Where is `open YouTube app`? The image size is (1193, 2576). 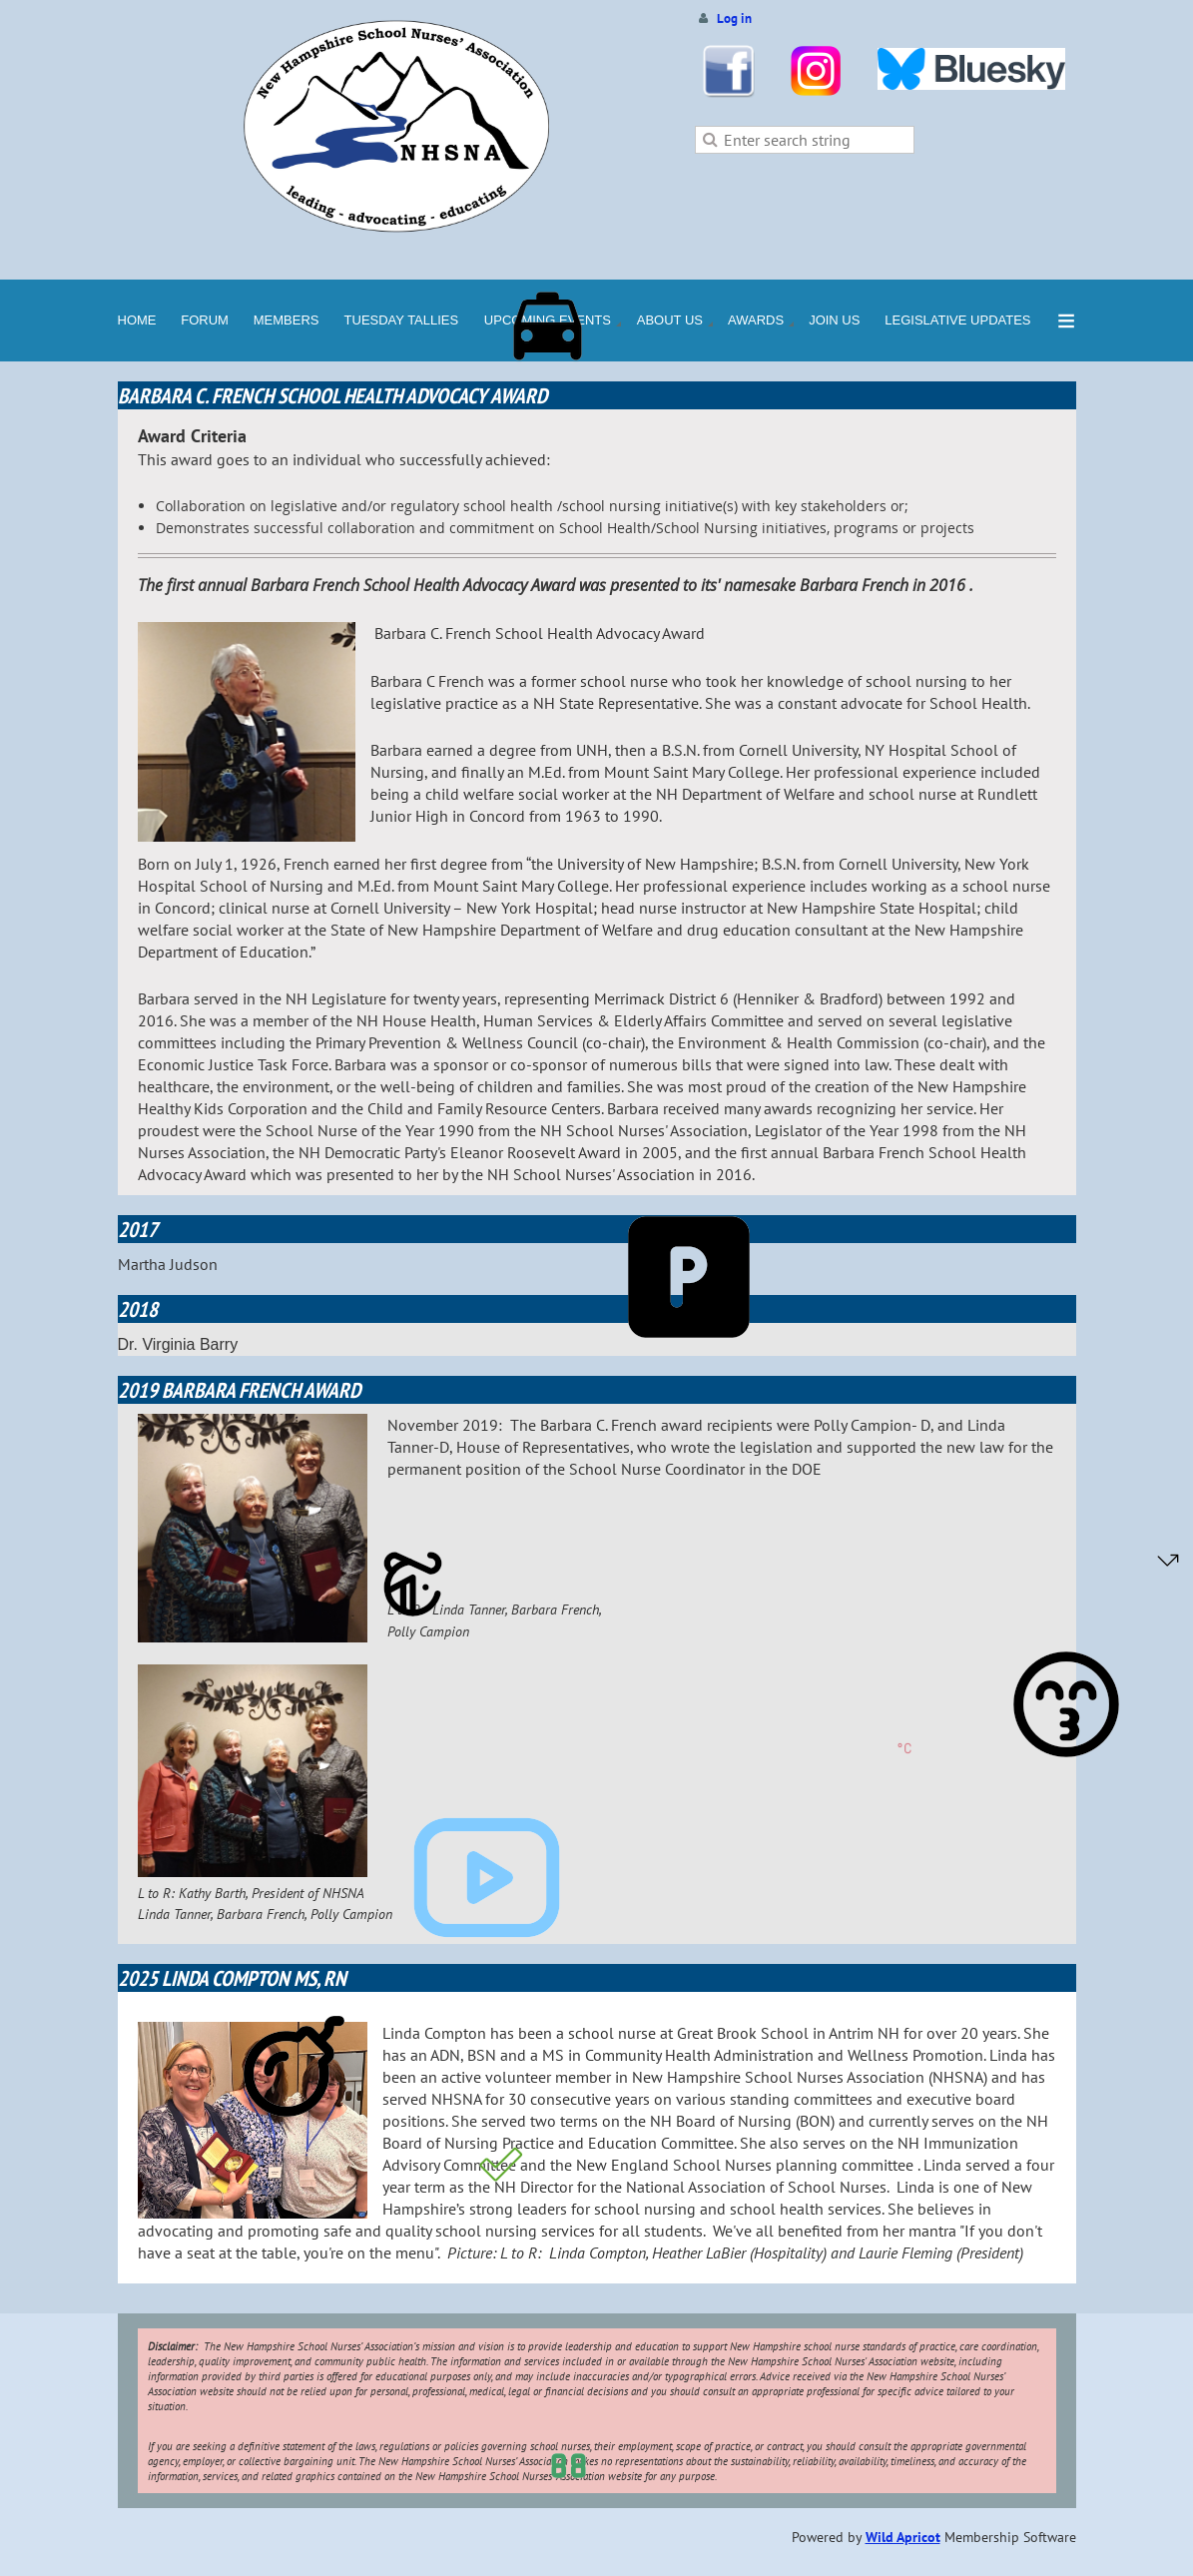
open YouTube app is located at coordinates (486, 1877).